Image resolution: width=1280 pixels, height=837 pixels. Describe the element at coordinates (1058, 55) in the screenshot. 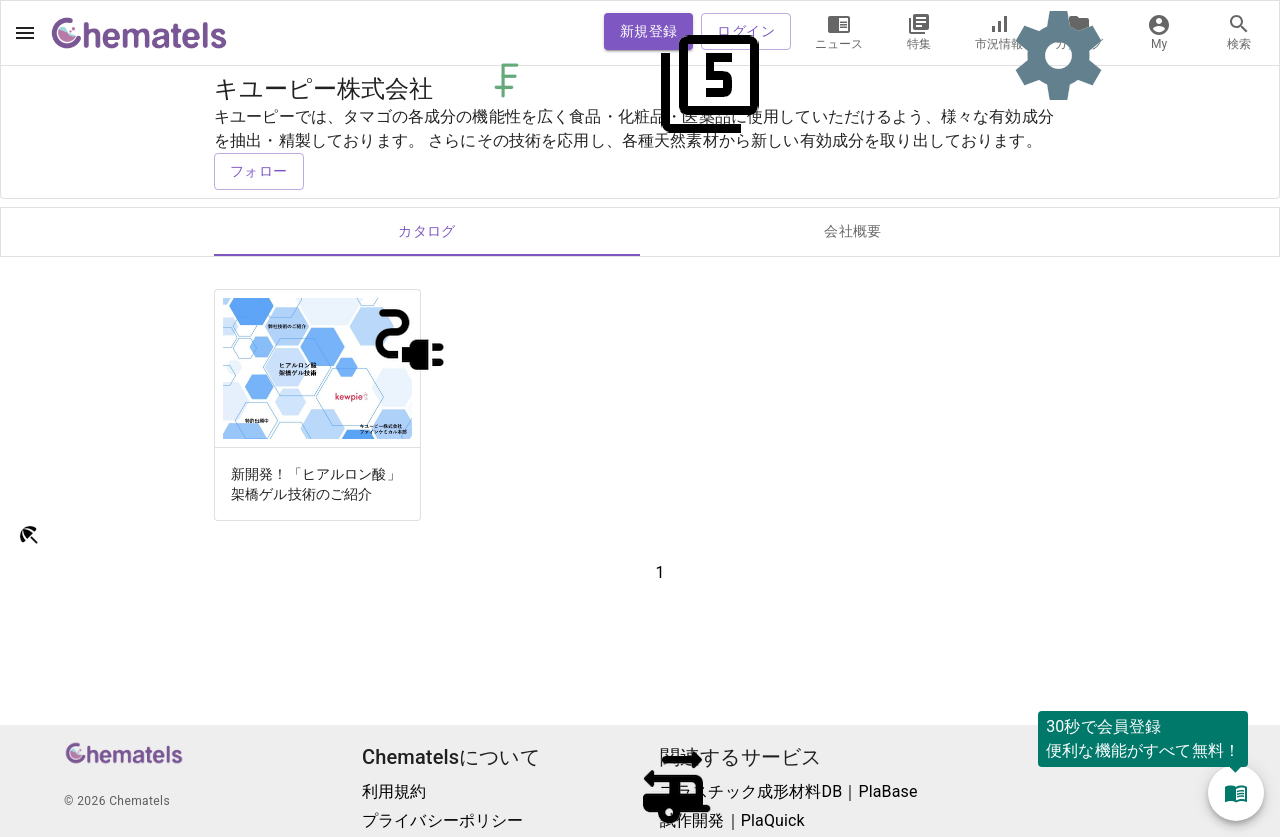

I see `access settings` at that location.